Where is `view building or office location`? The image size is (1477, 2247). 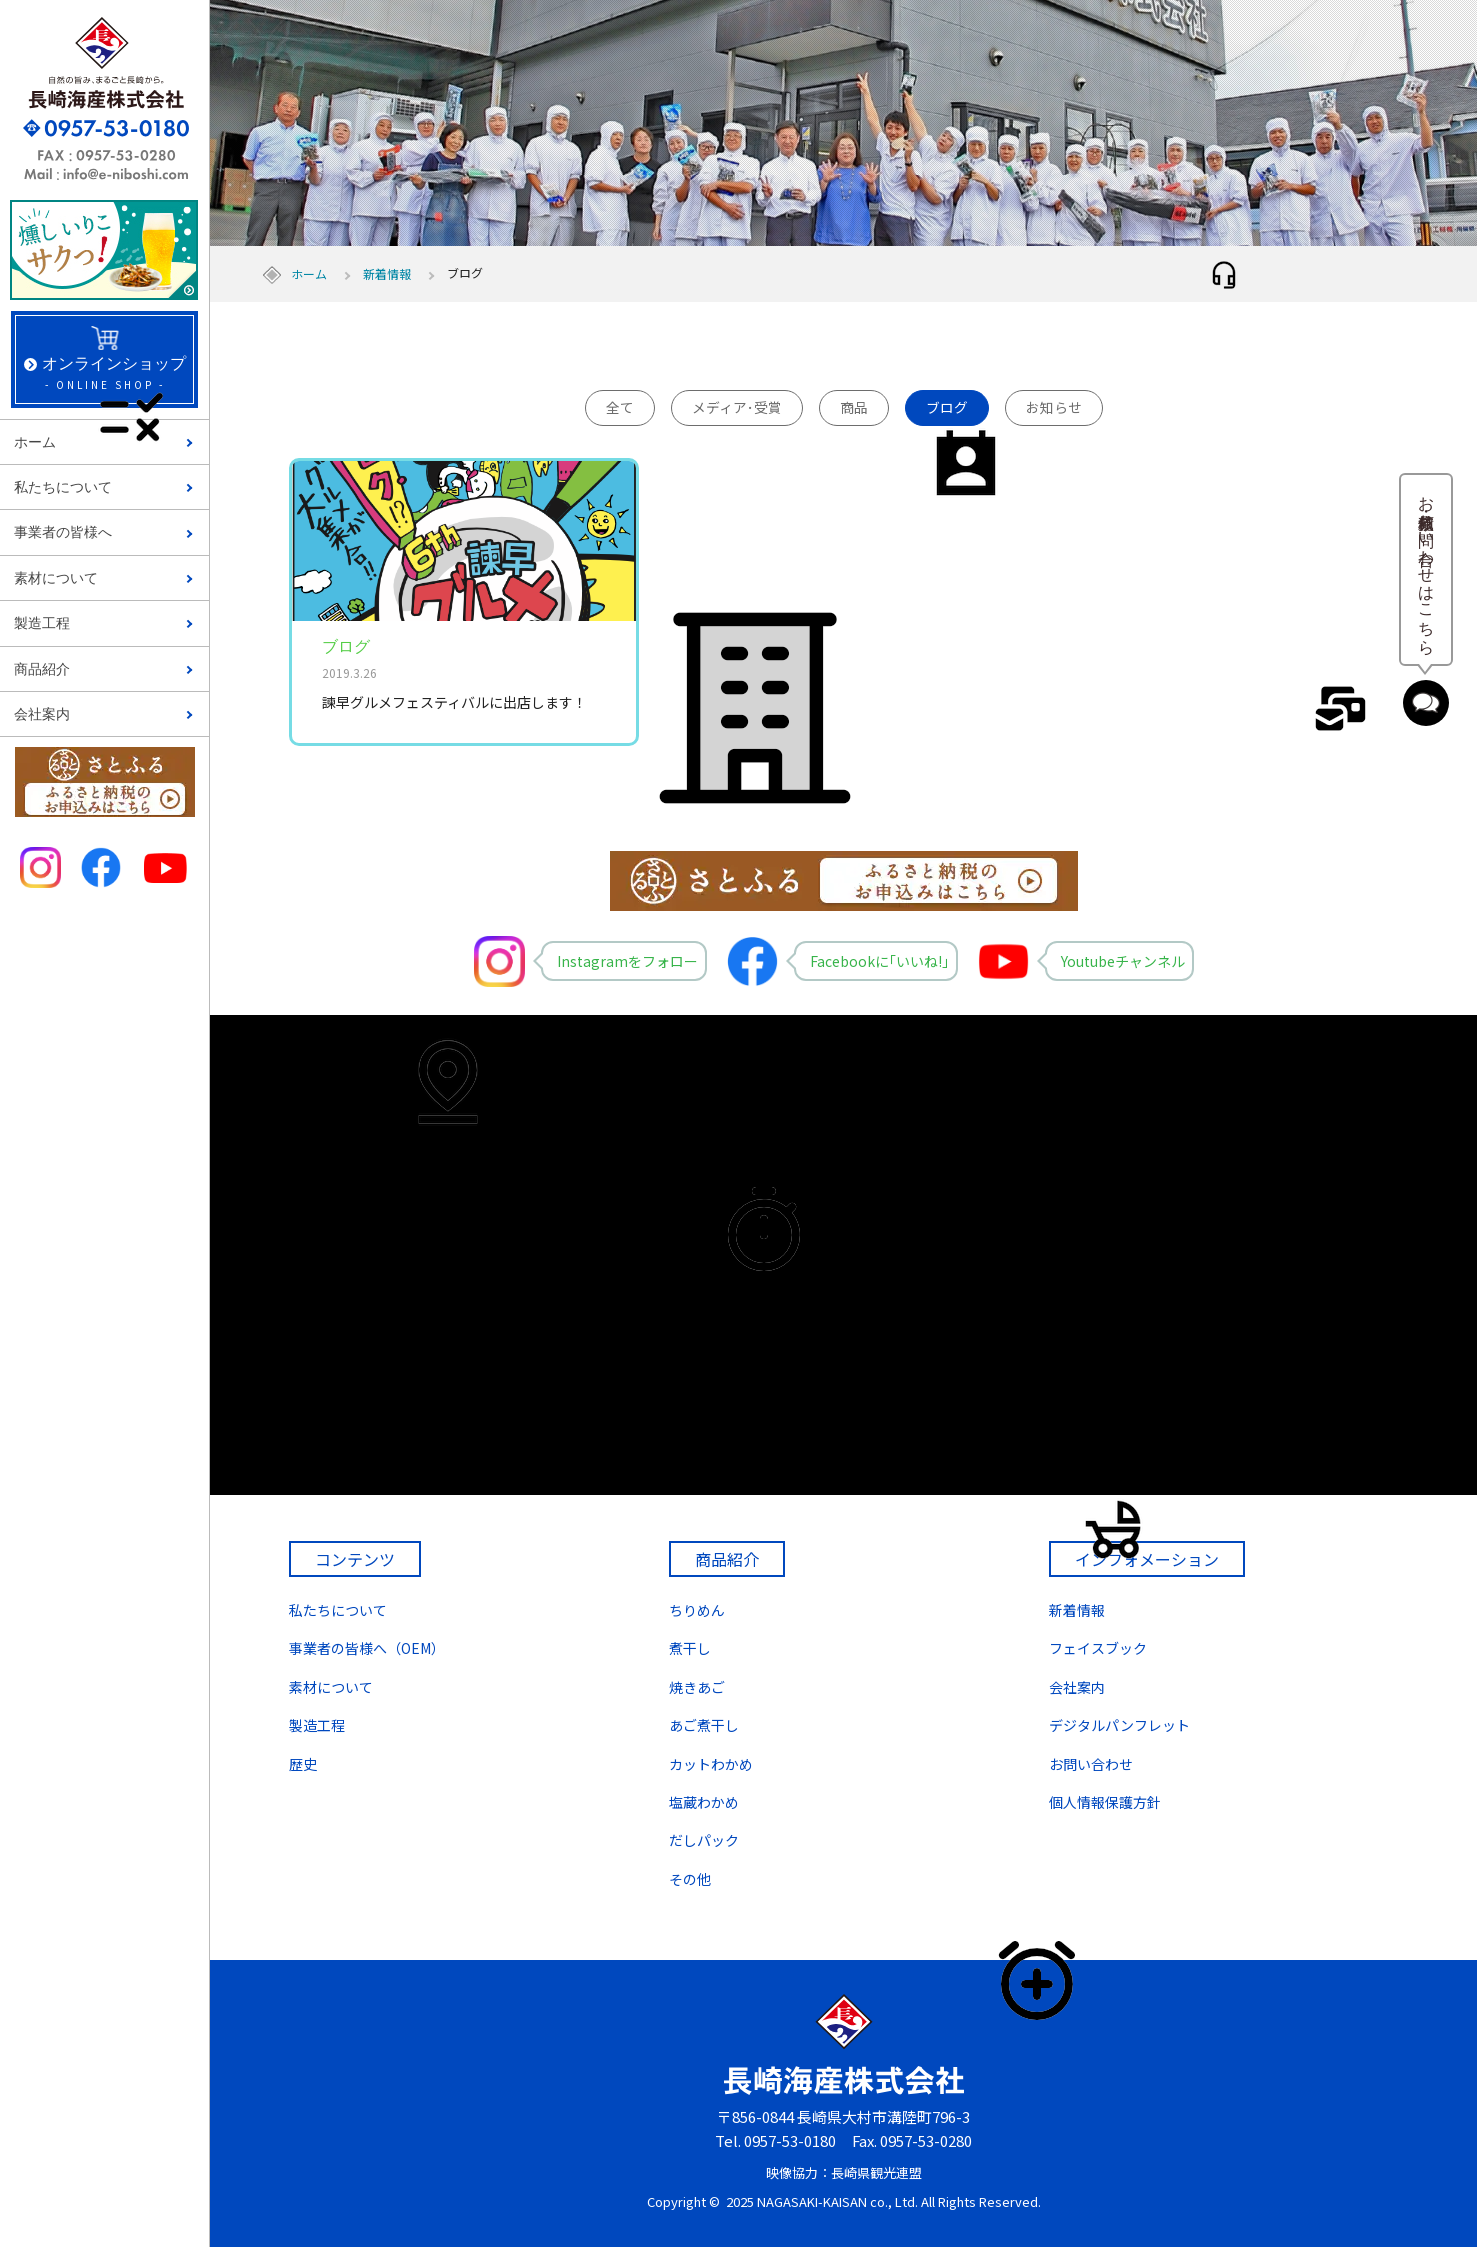 view building or office location is located at coordinates (755, 708).